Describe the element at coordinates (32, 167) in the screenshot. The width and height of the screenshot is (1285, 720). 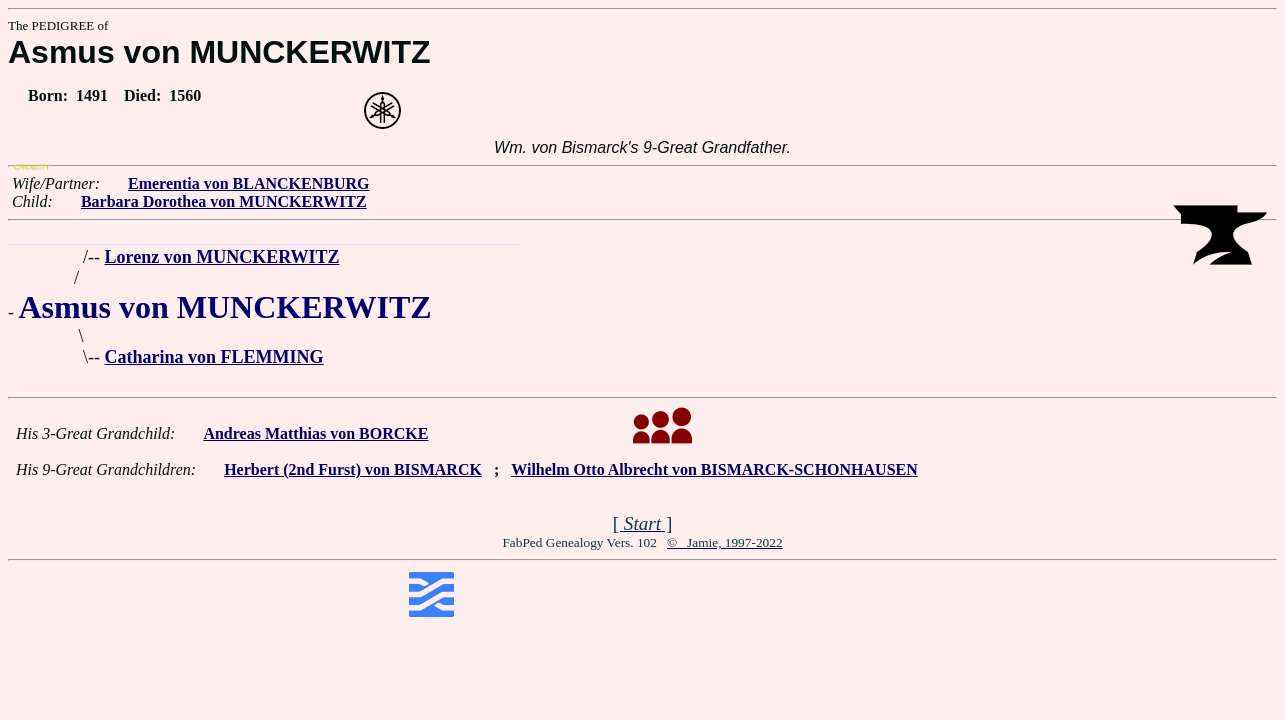
I see `creality brand logo` at that location.